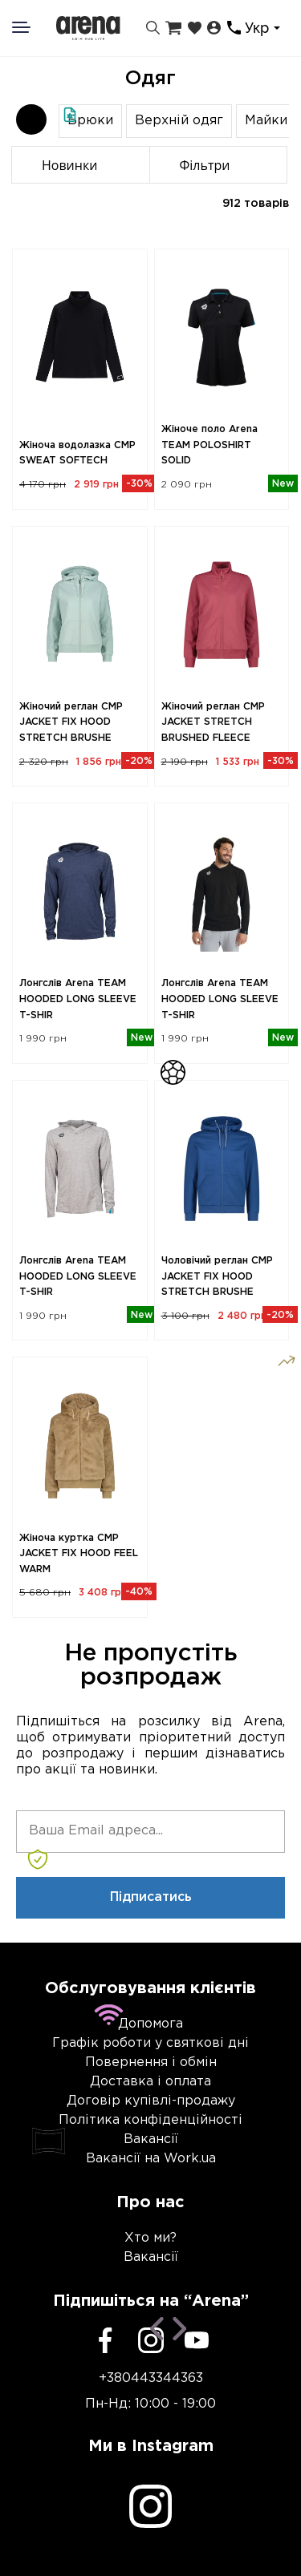  Describe the element at coordinates (48, 2141) in the screenshot. I see `switch to horizontal panorama mode` at that location.